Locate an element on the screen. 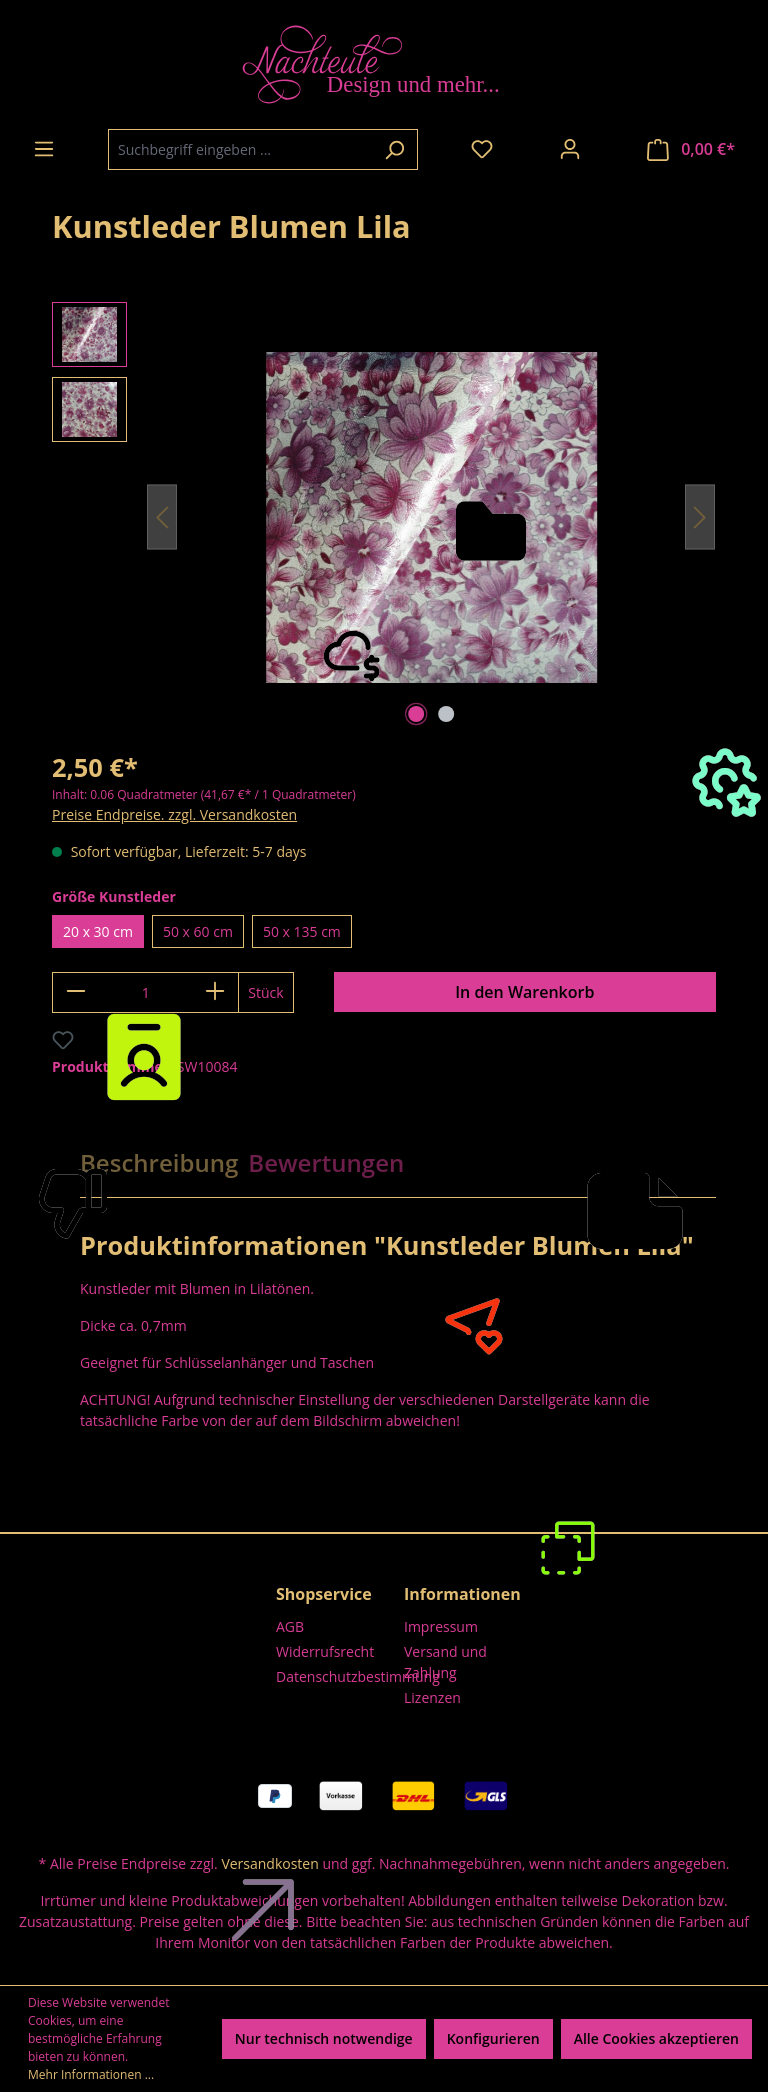 This screenshot has height=2092, width=768. view cloud storage pricing or billing is located at coordinates (353, 652).